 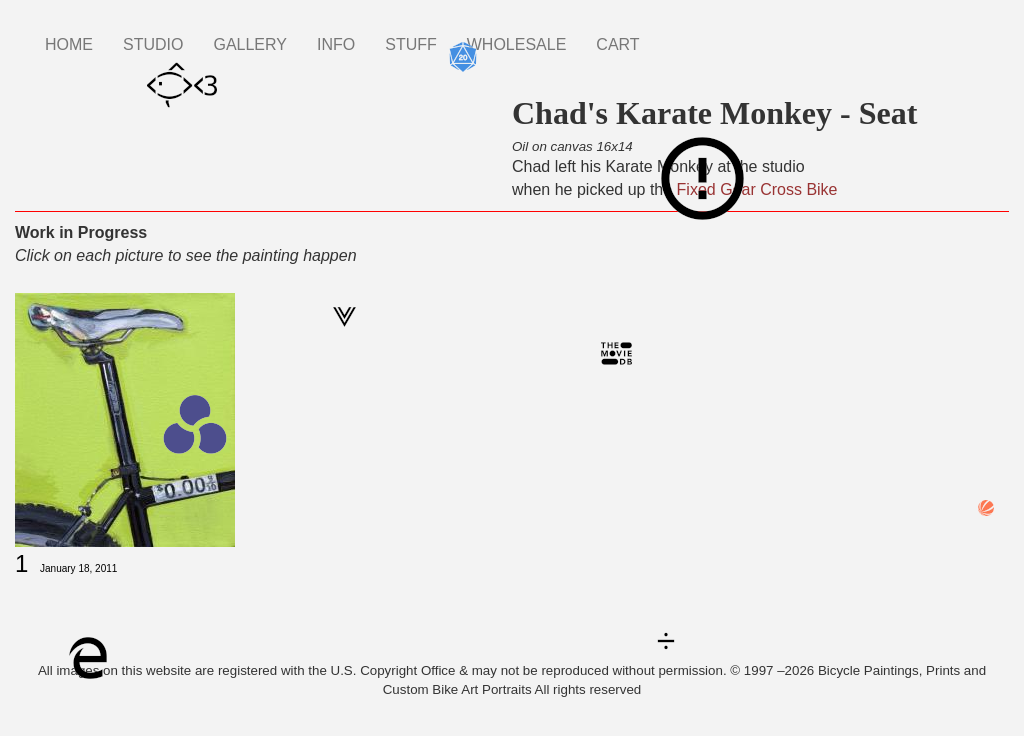 I want to click on open Roll20 virtual tabletop platform, so click(x=463, y=57).